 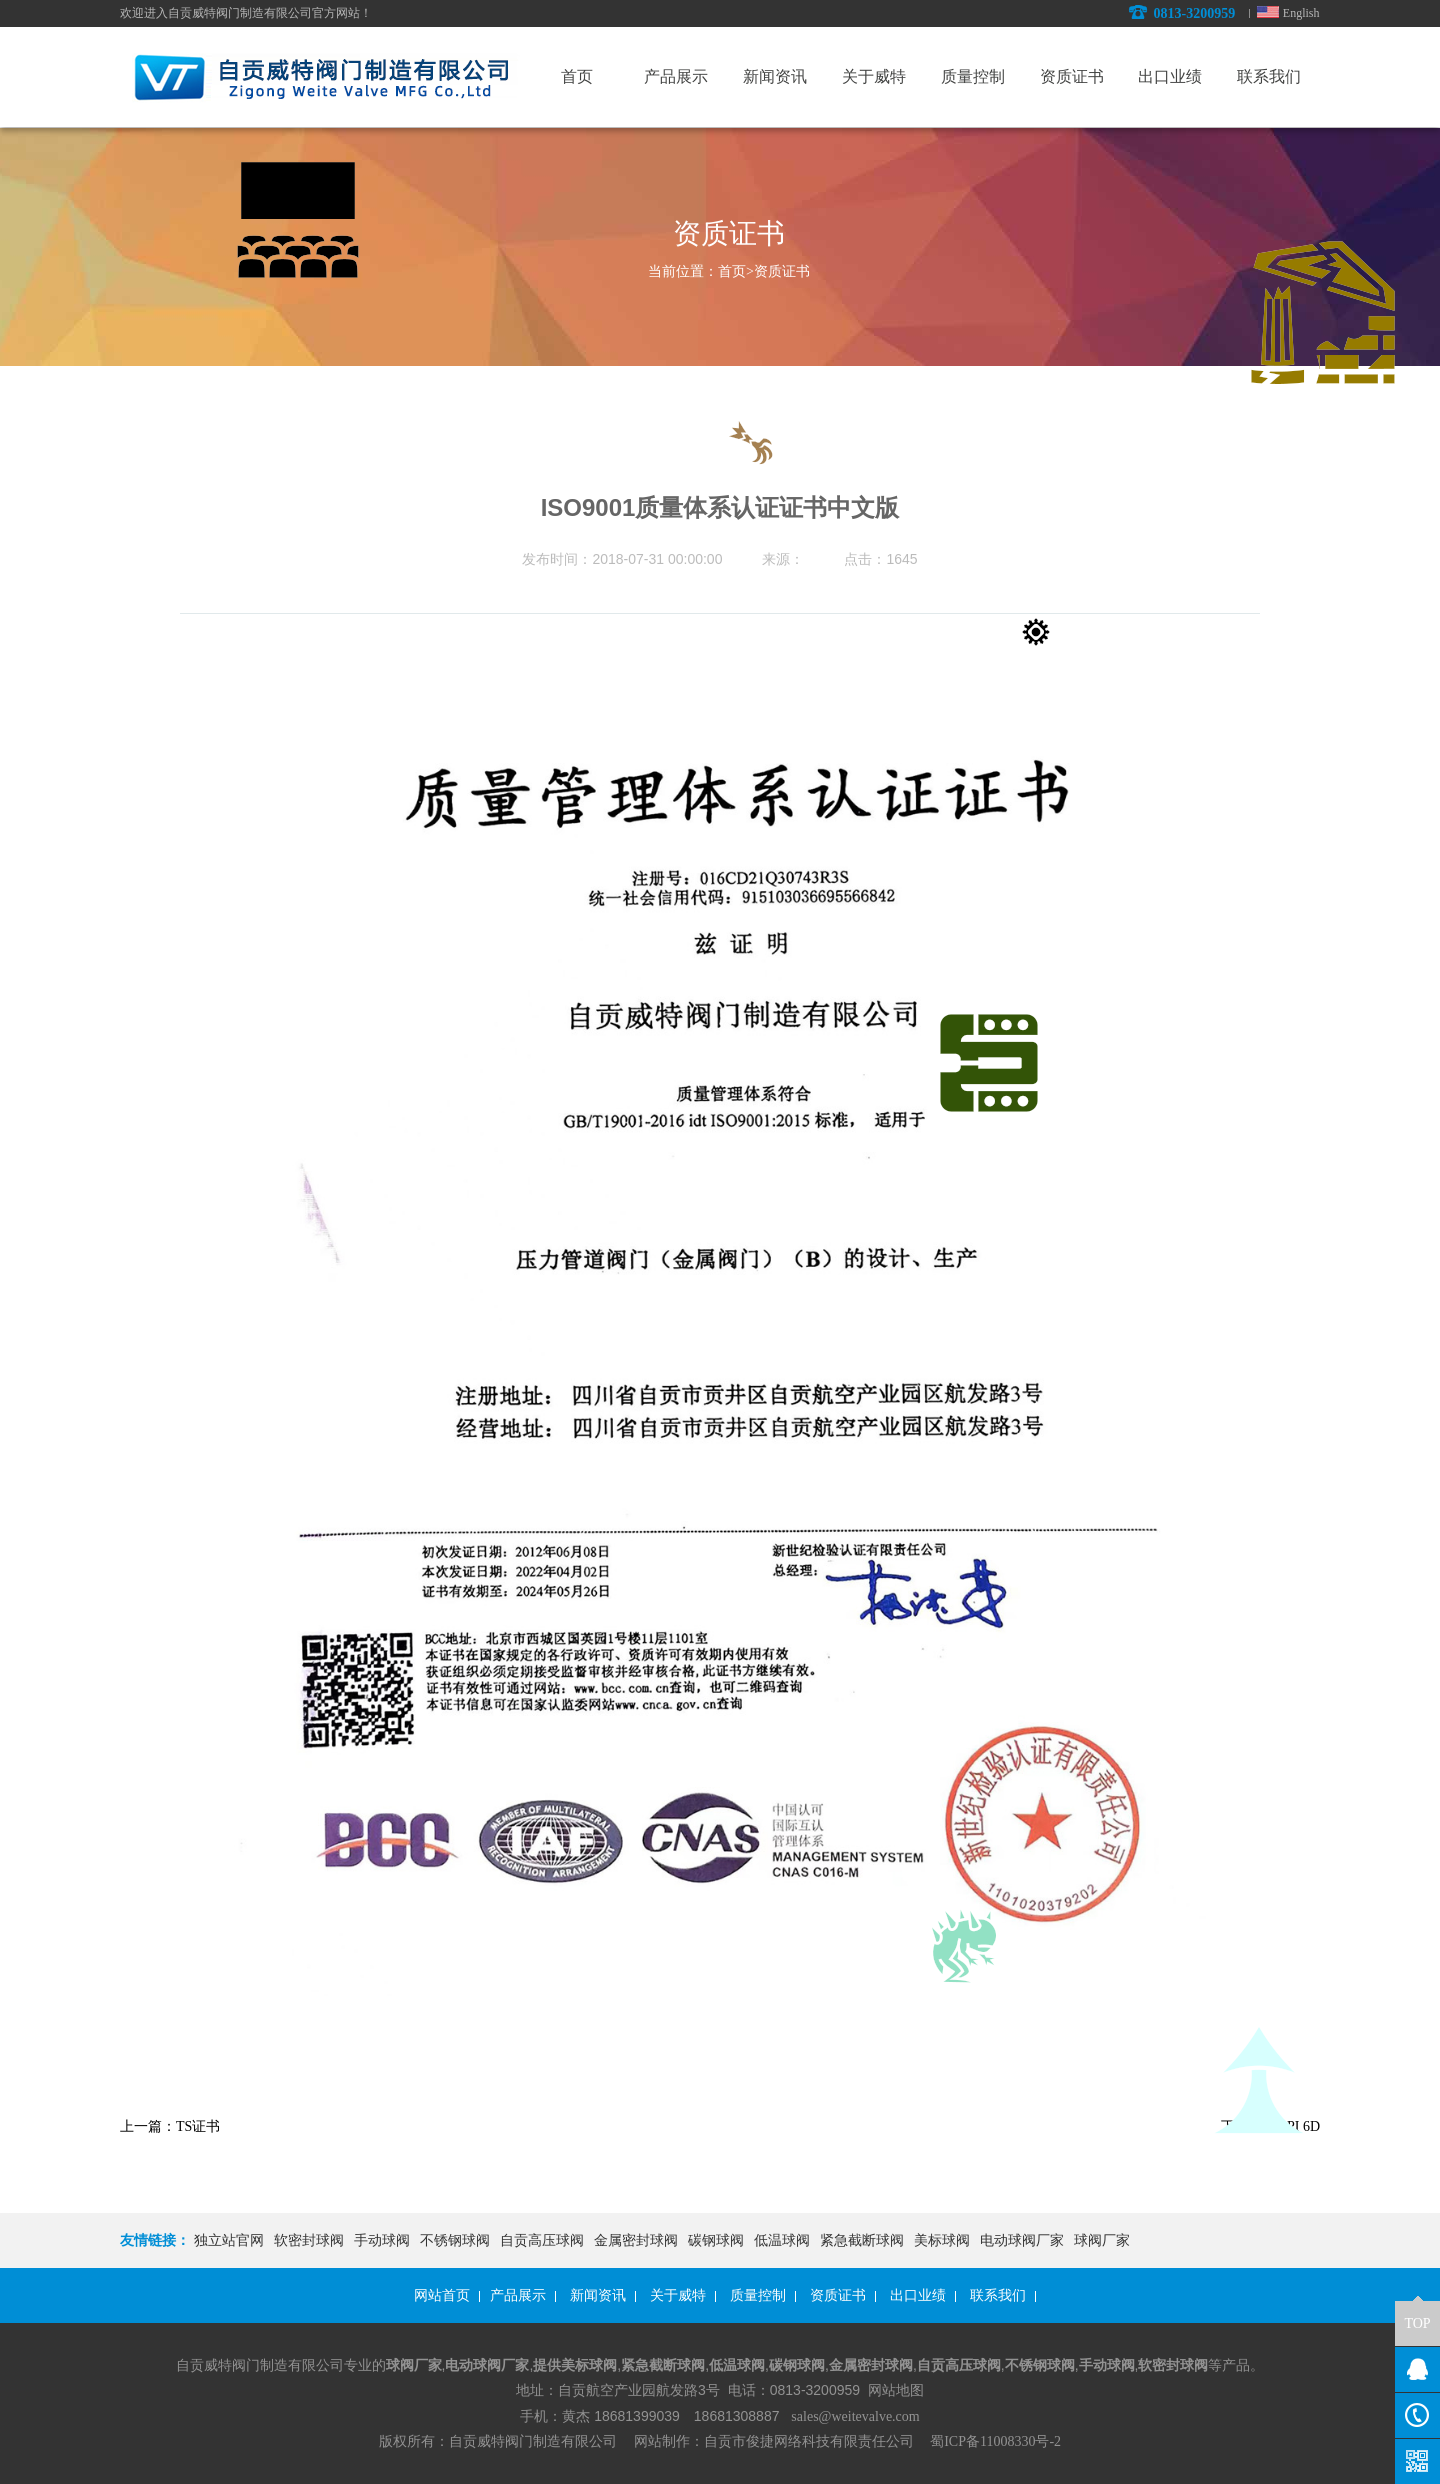 What do you see at coordinates (1322, 313) in the screenshot?
I see `explore ancient ruins or archaeological sites` at bounding box center [1322, 313].